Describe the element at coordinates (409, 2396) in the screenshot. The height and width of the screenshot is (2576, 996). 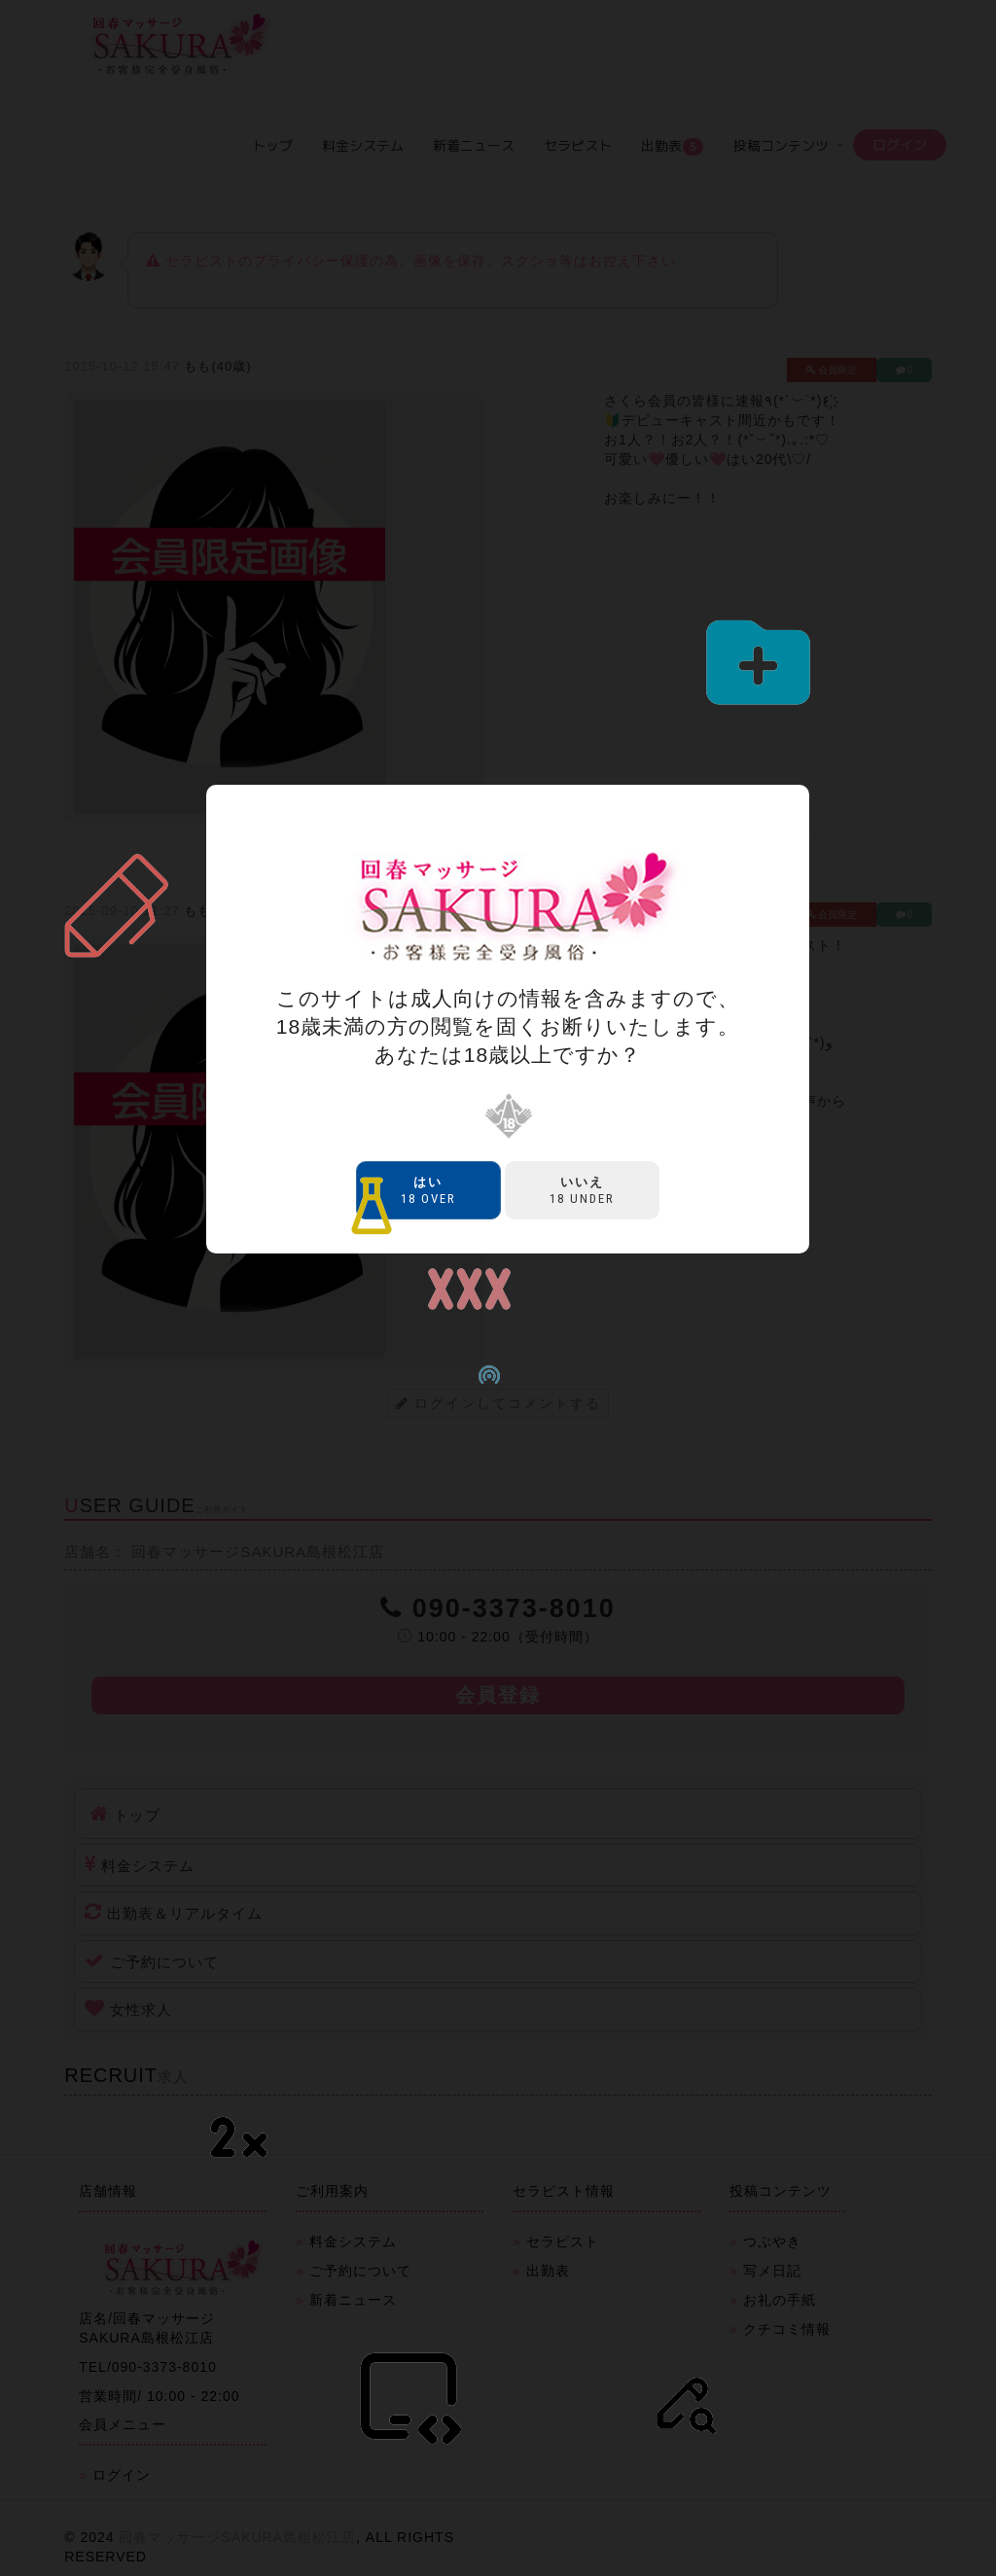
I see `open code editor on tablet device` at that location.